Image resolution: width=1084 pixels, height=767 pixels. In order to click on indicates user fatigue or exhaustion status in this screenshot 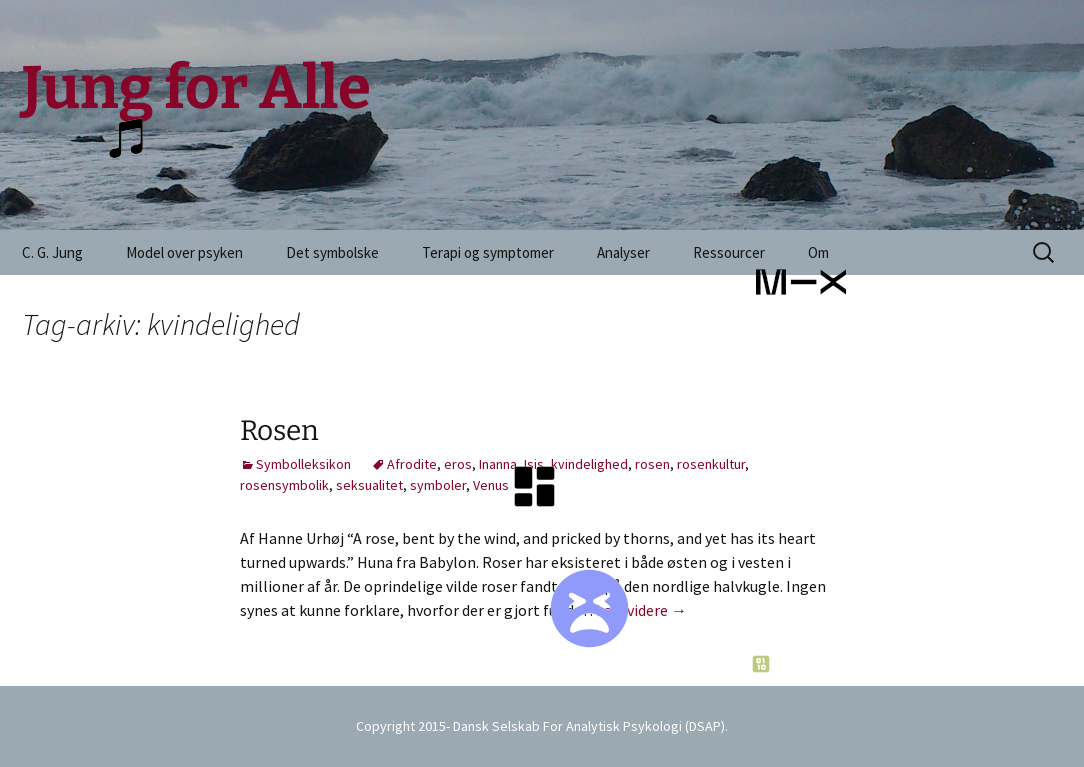, I will do `click(589, 608)`.